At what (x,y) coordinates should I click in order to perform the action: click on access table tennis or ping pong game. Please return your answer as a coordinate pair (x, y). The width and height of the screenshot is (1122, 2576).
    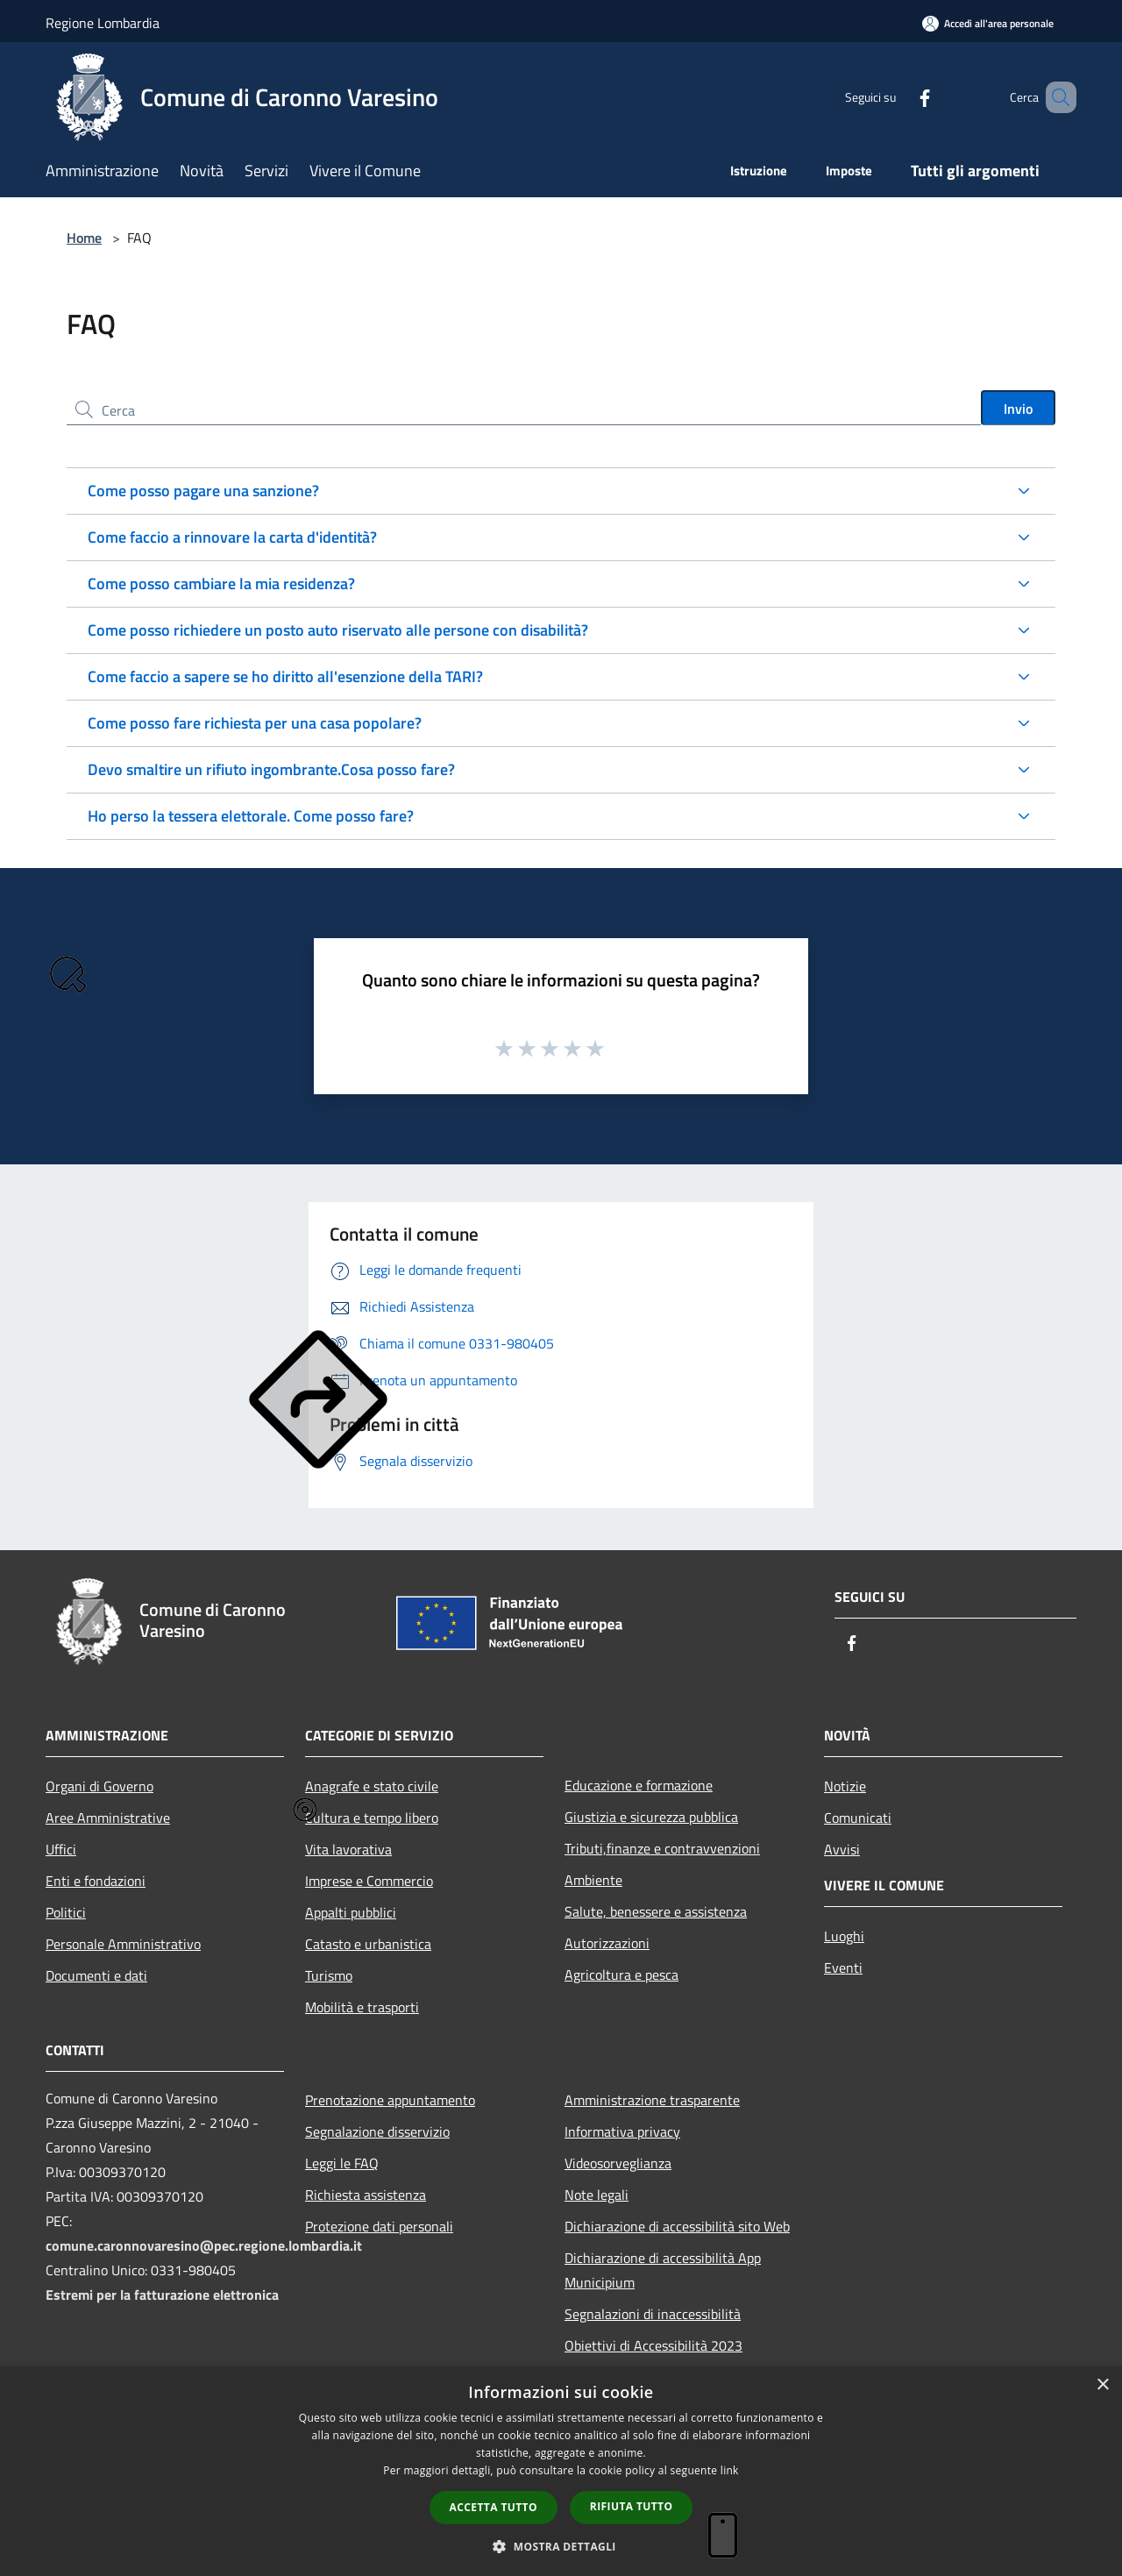
    Looking at the image, I should click on (67, 974).